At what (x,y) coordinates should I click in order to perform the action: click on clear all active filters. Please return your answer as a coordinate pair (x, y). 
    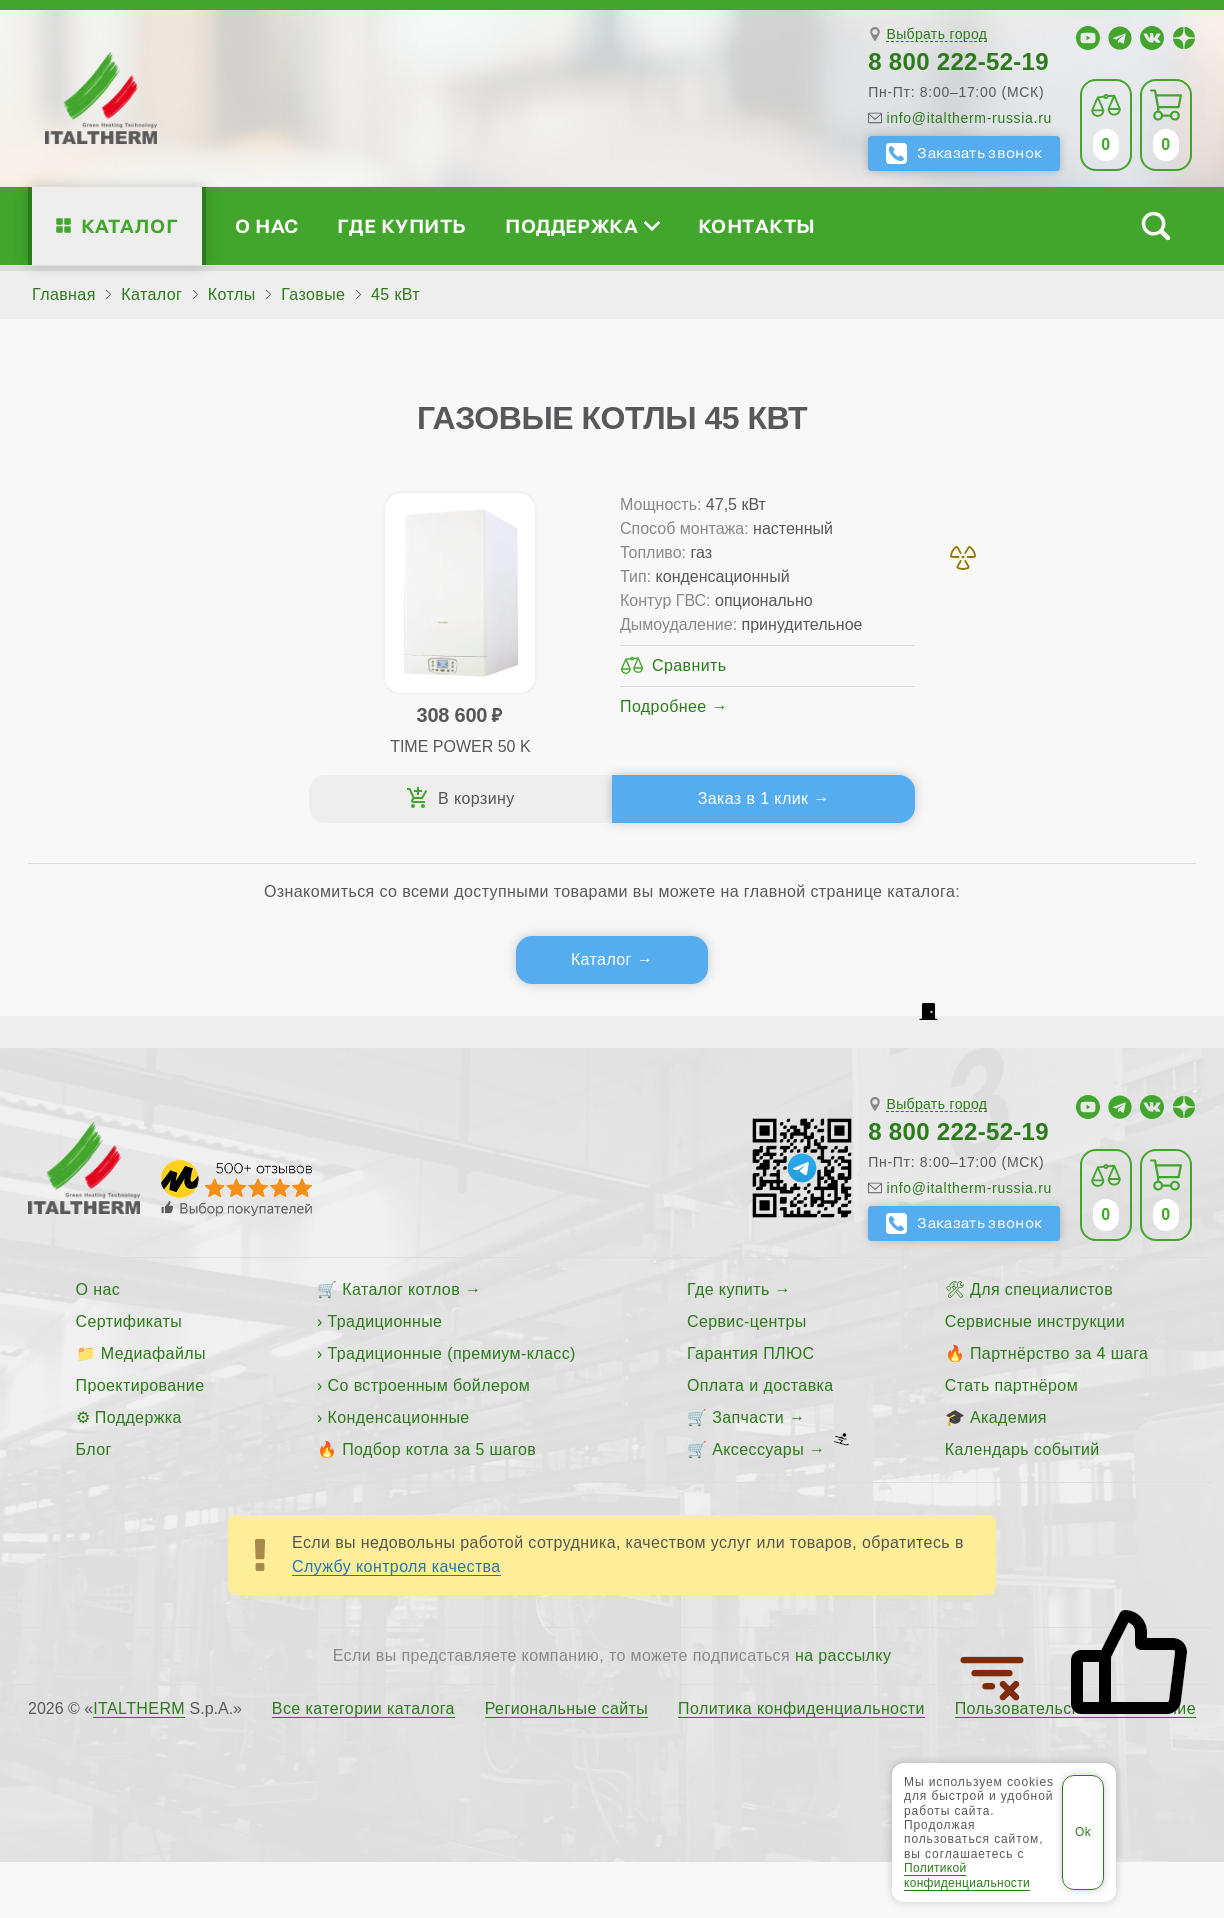
    Looking at the image, I should click on (992, 1671).